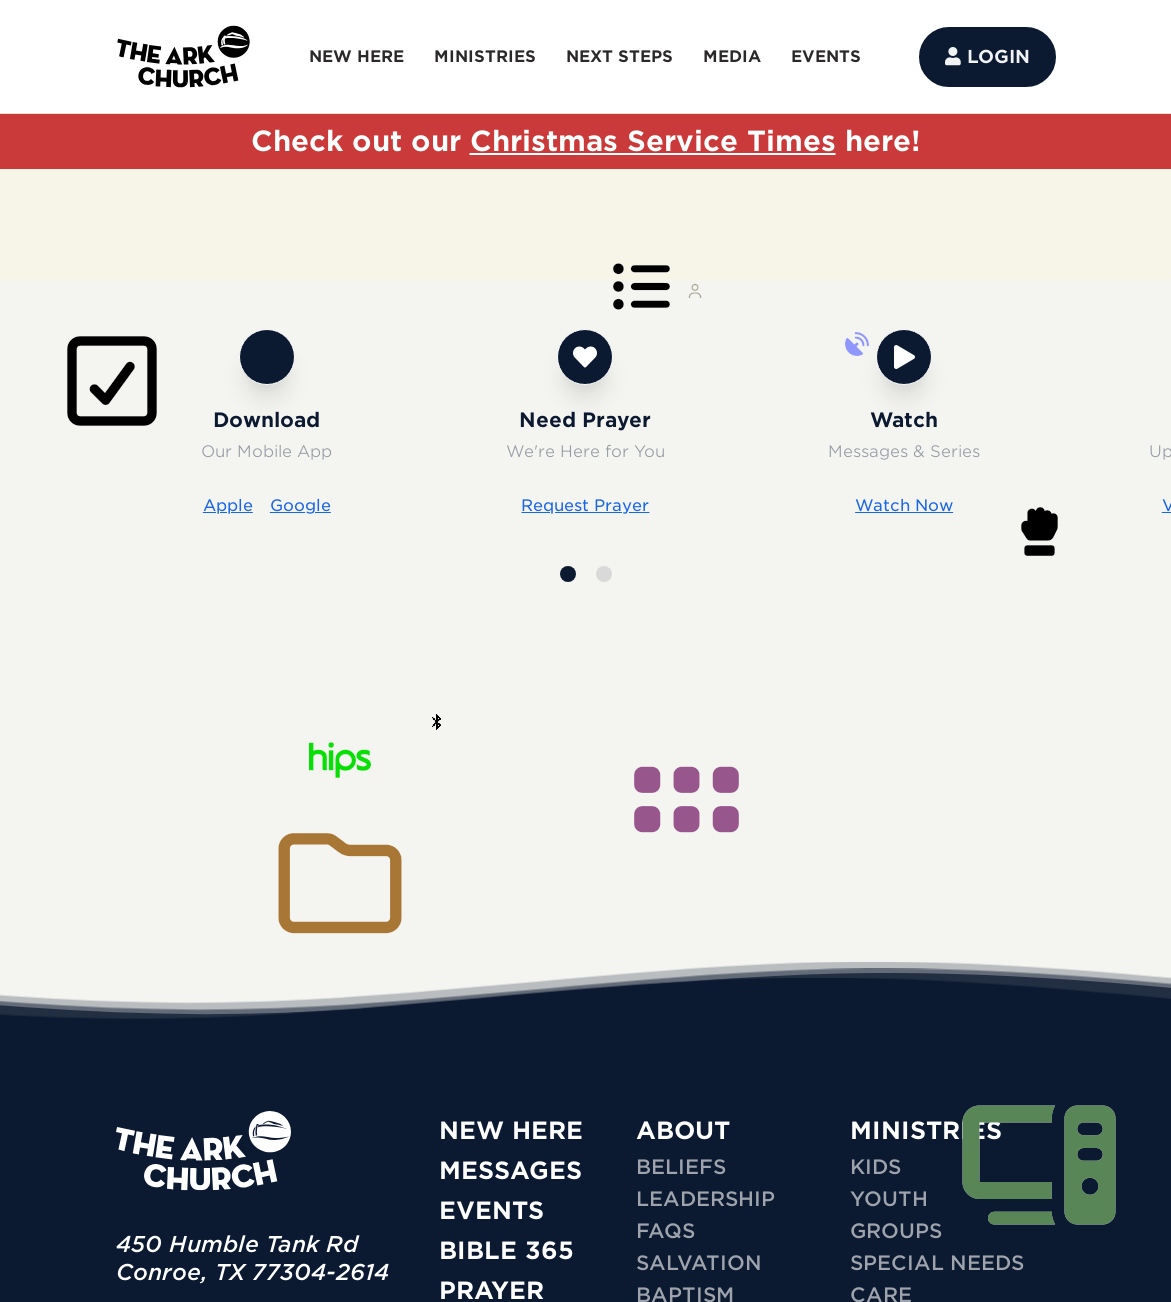 The image size is (1171, 1302). Describe the element at coordinates (437, 722) in the screenshot. I see `toggle bluetooth connectivity` at that location.